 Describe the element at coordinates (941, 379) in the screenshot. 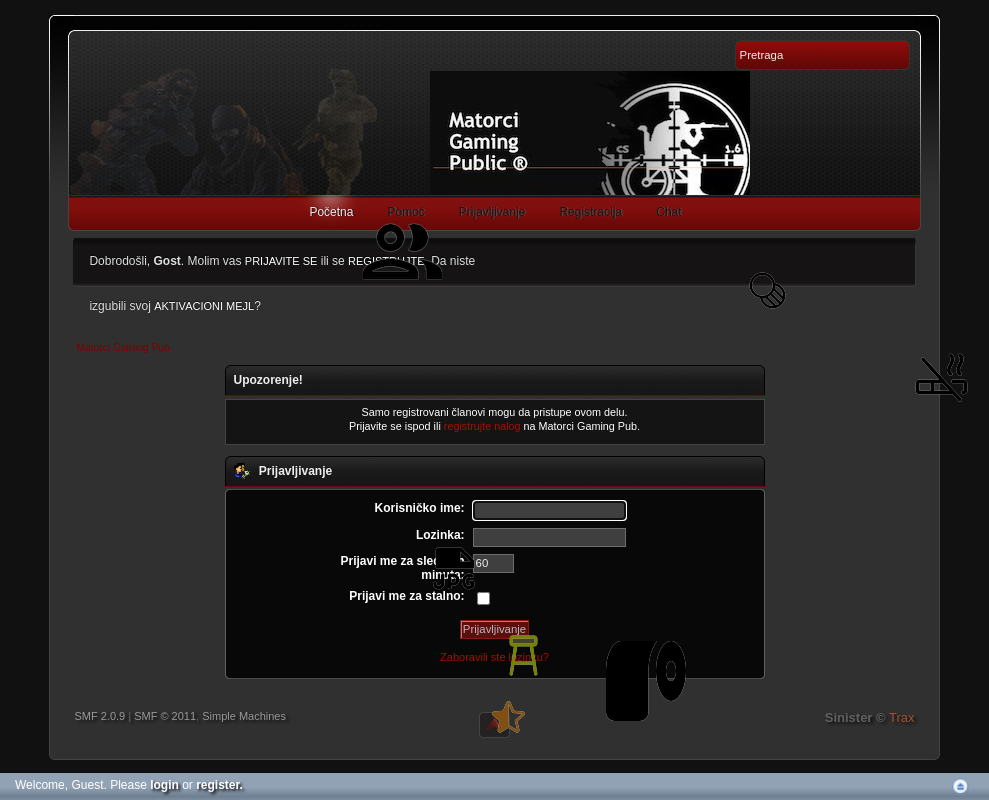

I see `no smoking zone indicator` at that location.